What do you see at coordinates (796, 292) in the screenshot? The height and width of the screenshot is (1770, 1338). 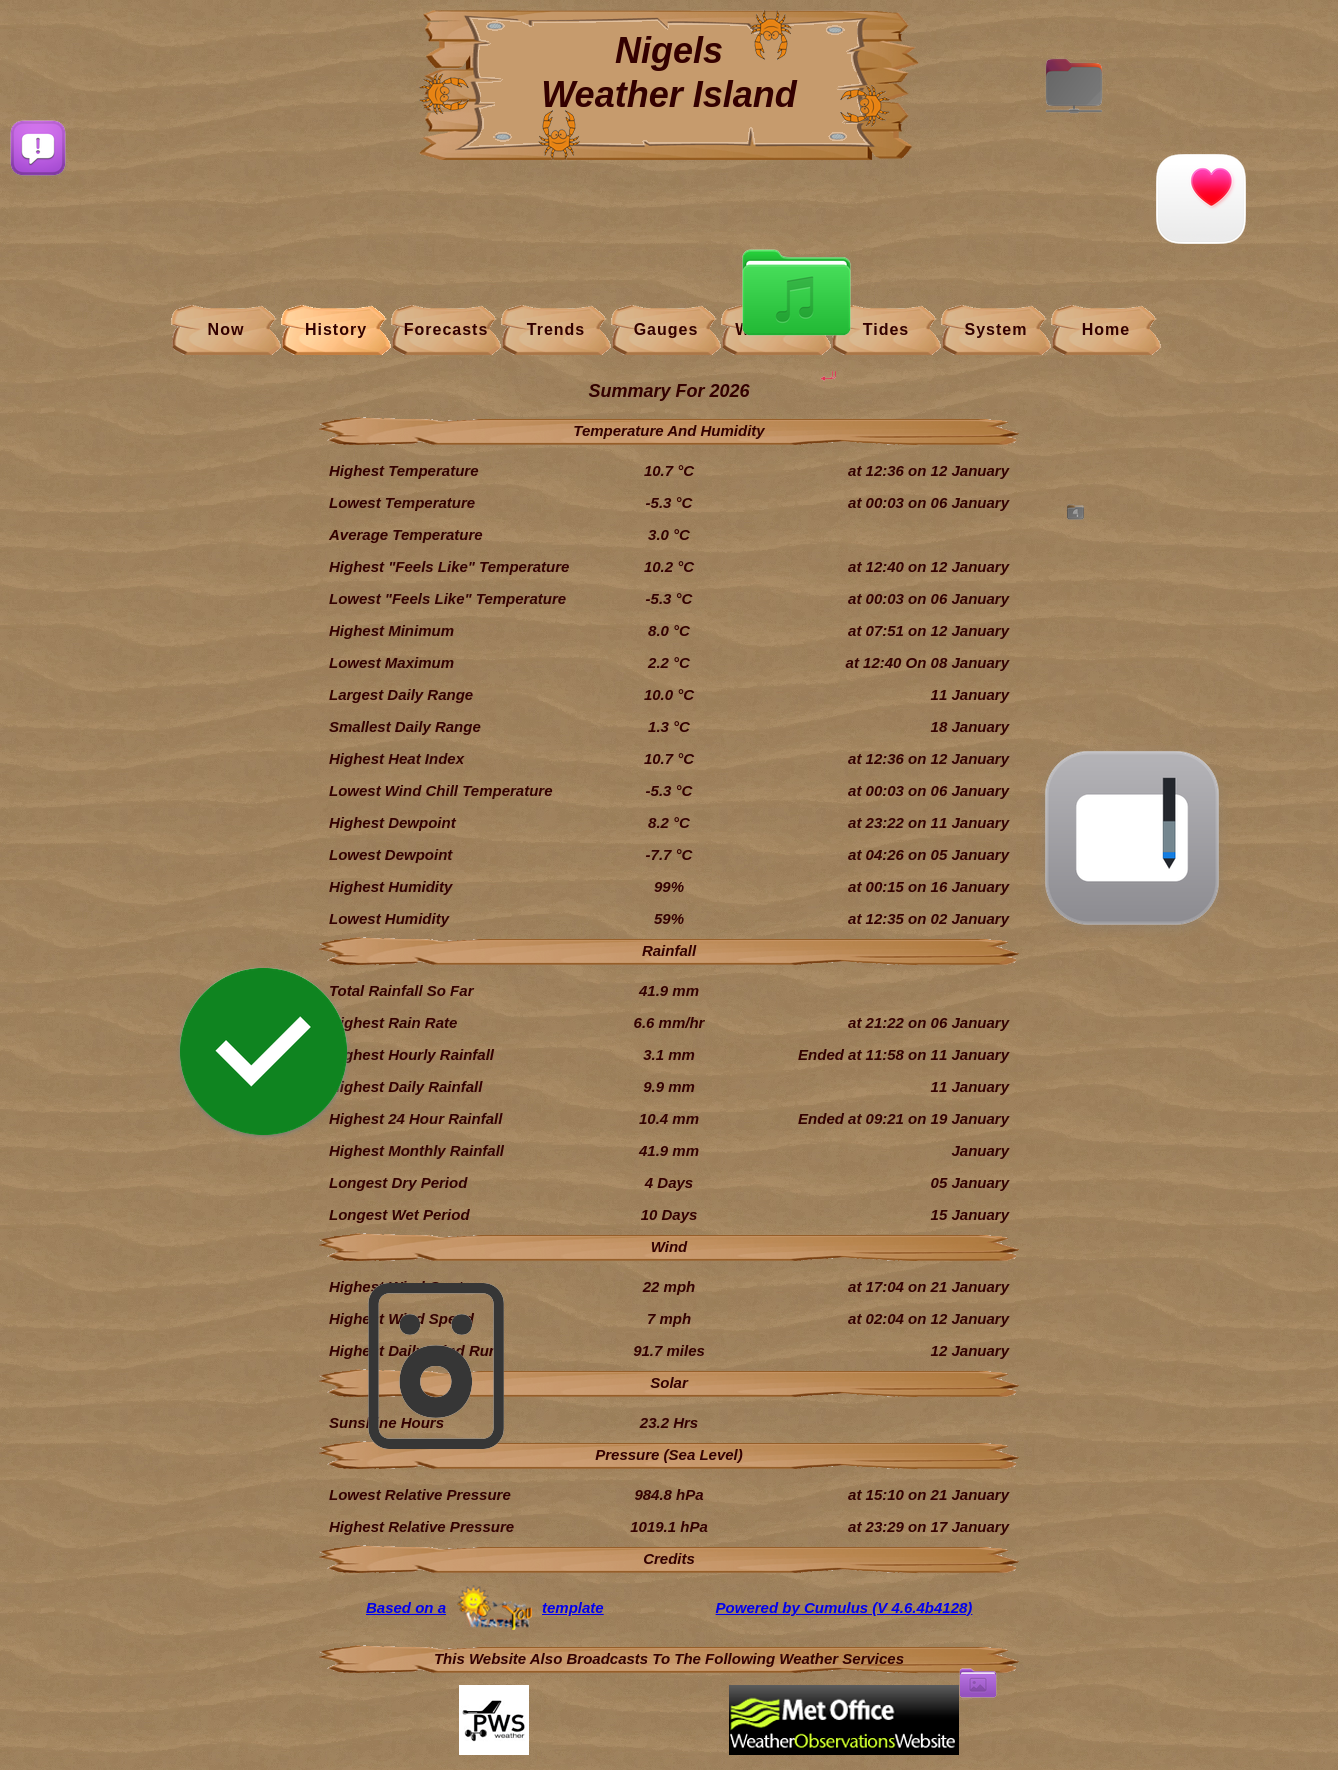 I see `open your music files folder` at bounding box center [796, 292].